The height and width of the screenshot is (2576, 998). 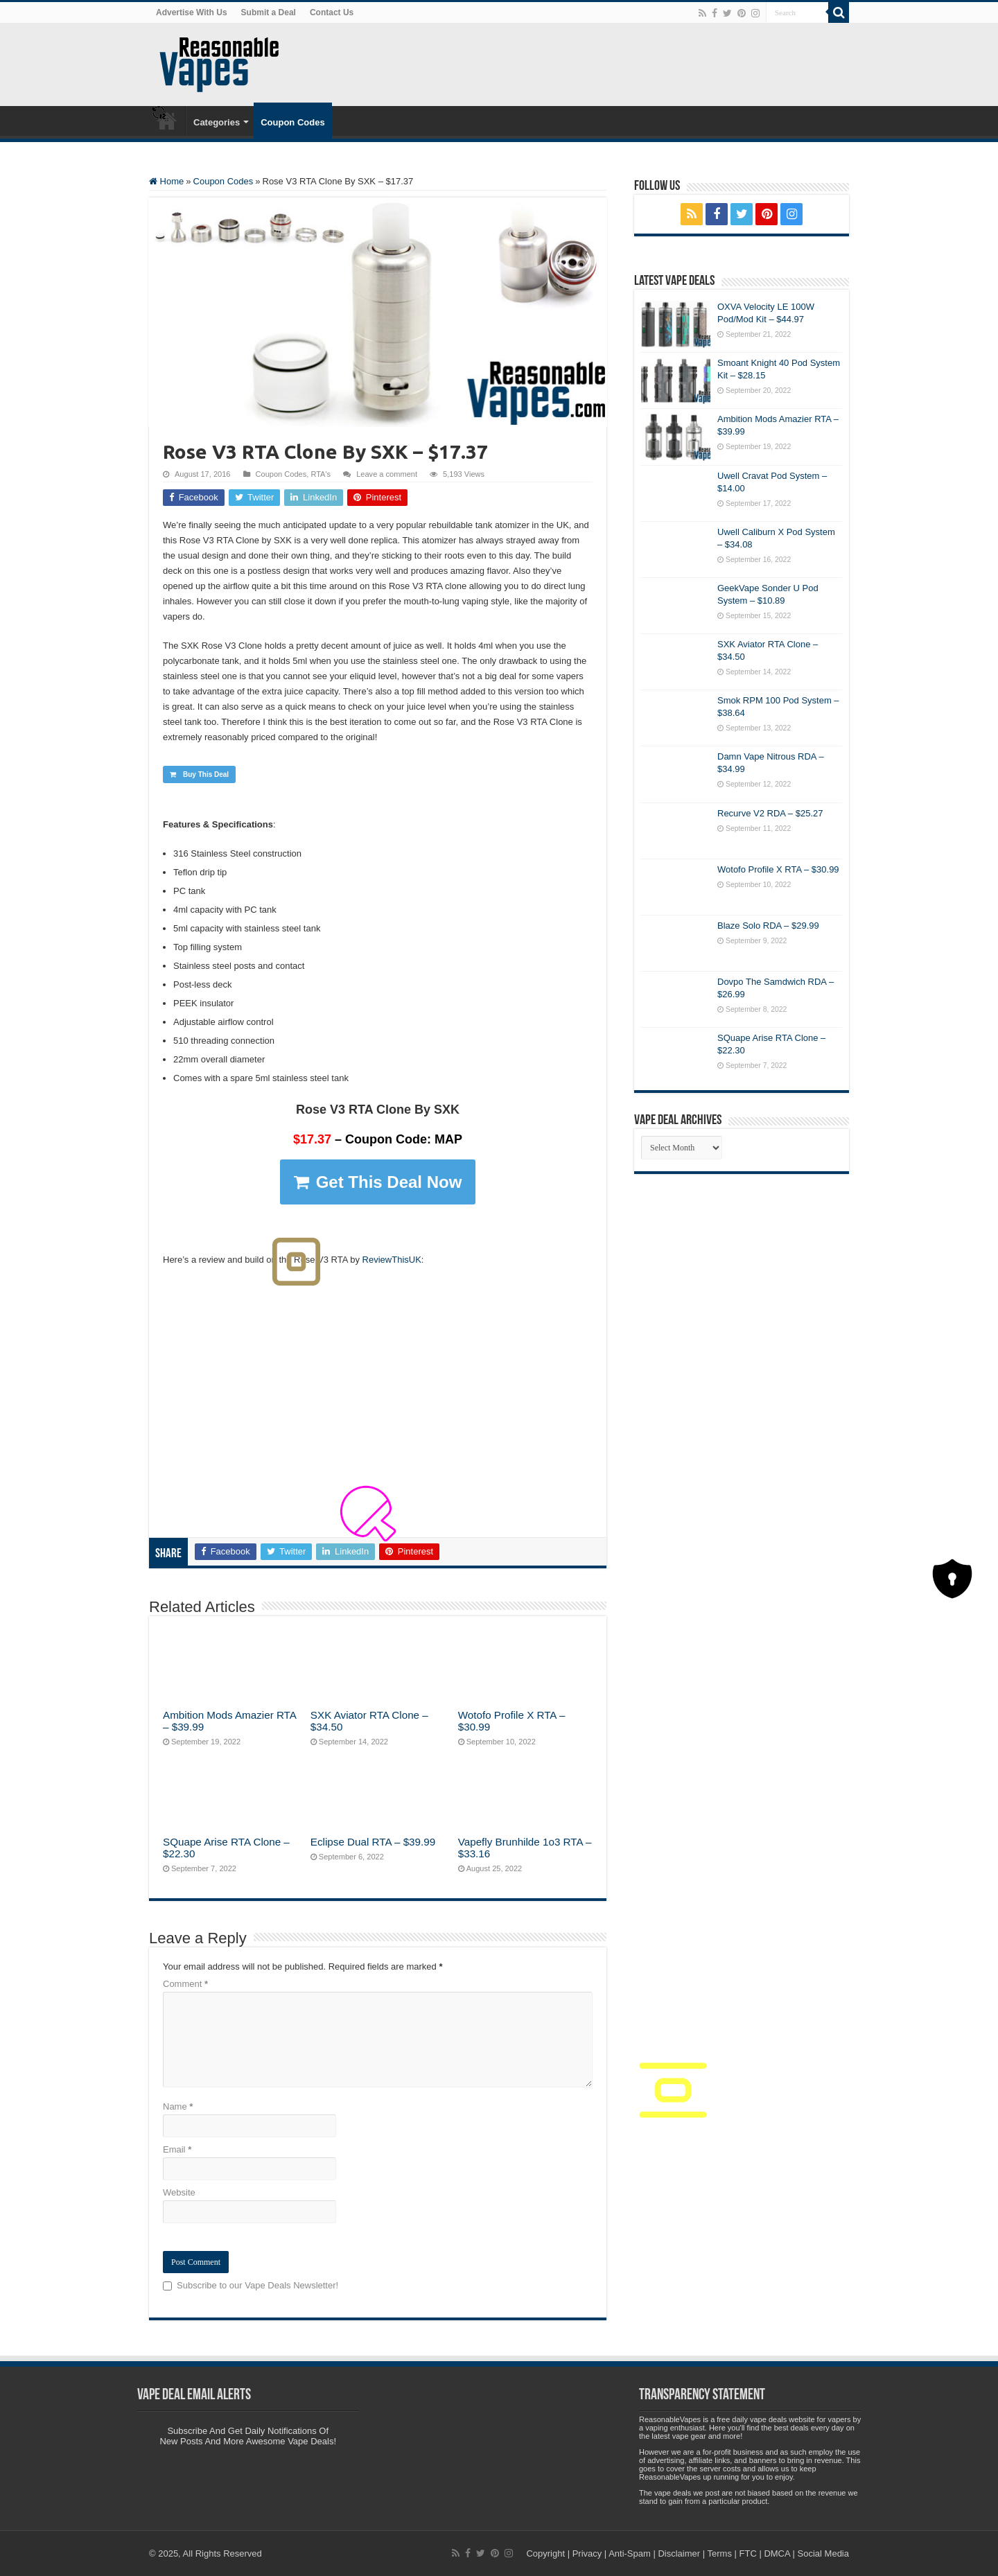 I want to click on access ping pong or table tennis game, so click(x=367, y=1512).